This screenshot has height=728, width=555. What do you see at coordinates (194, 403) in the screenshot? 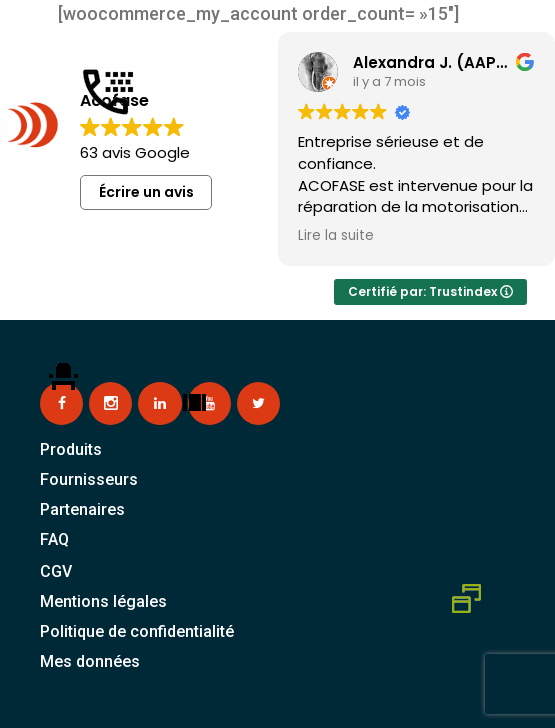
I see `switch to column or array view layout` at bounding box center [194, 403].